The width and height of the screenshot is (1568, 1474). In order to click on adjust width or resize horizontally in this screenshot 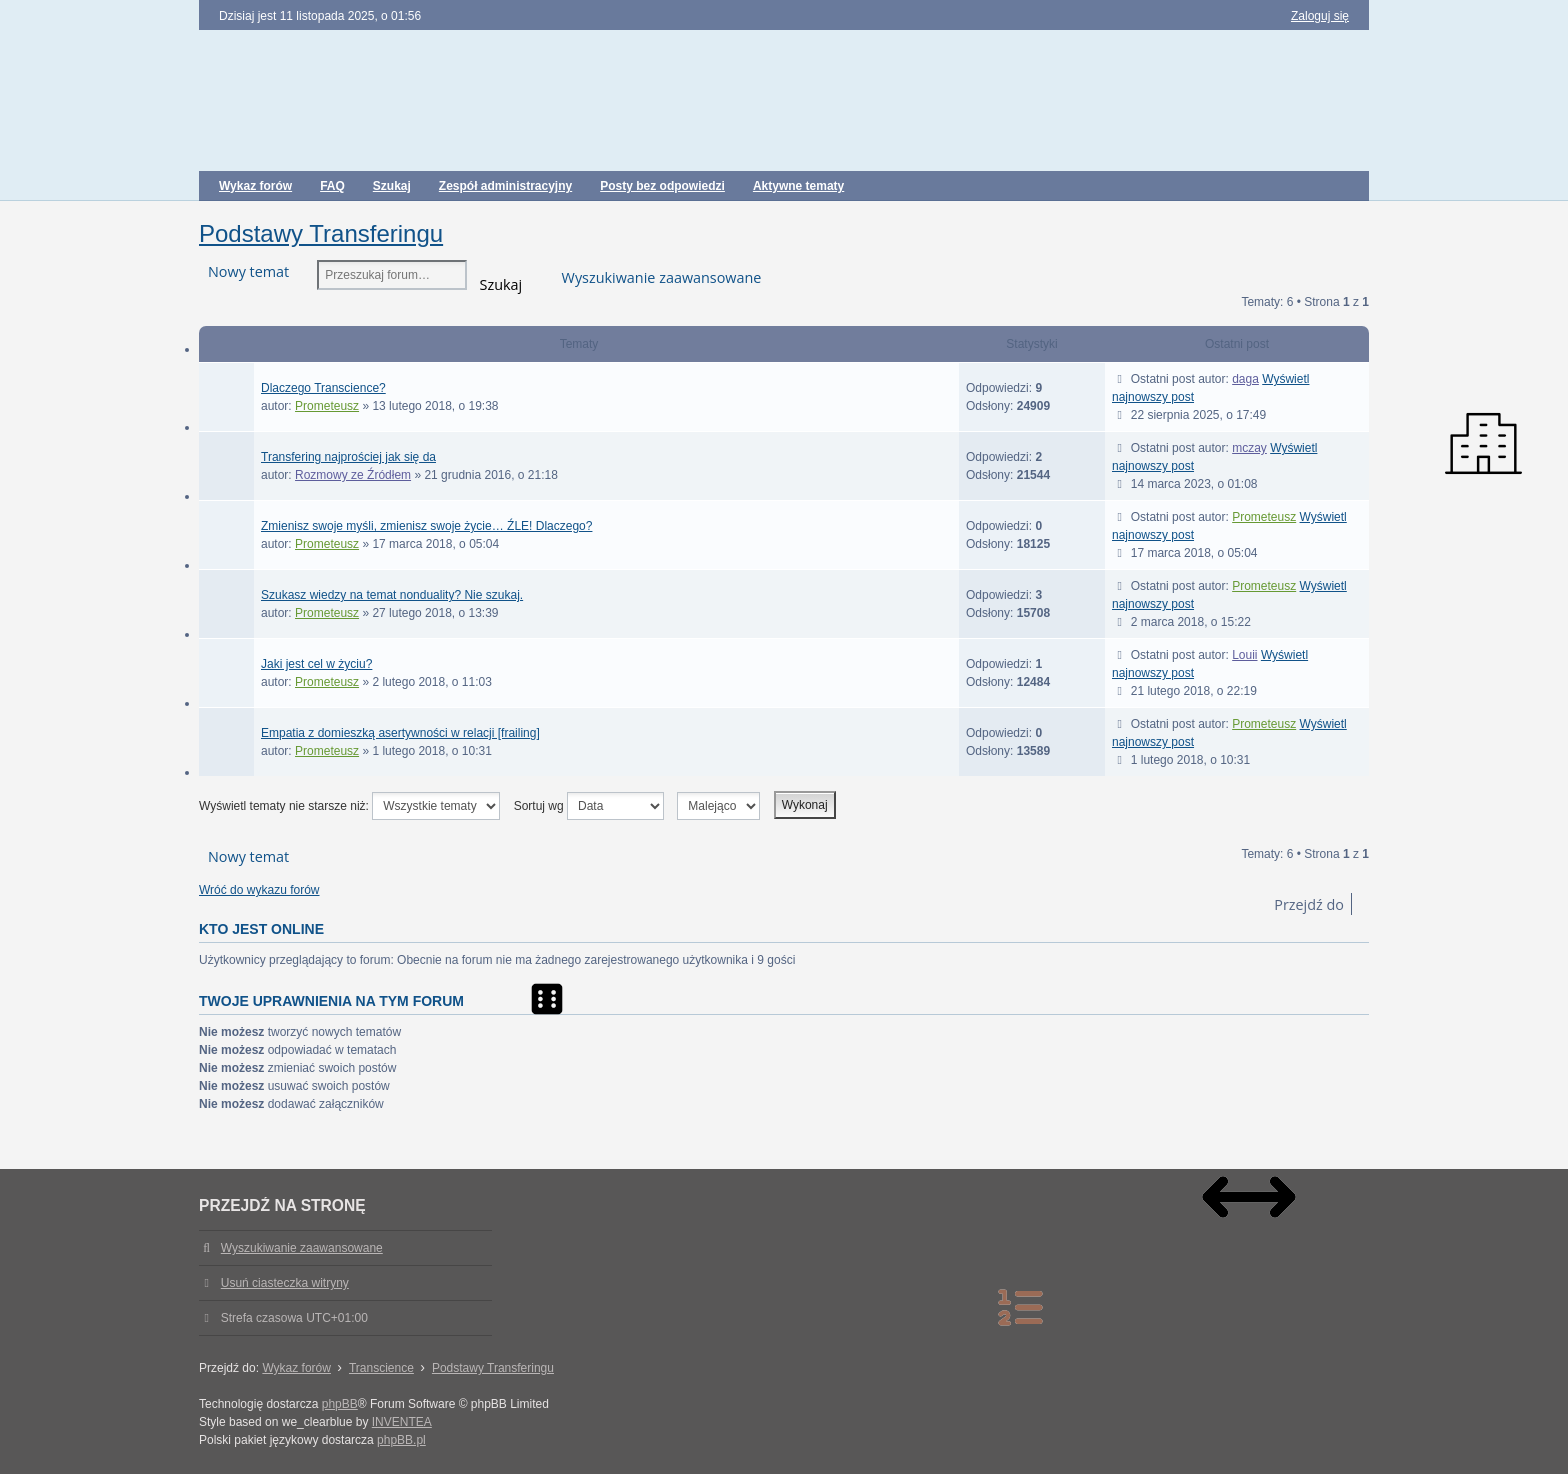, I will do `click(1249, 1197)`.